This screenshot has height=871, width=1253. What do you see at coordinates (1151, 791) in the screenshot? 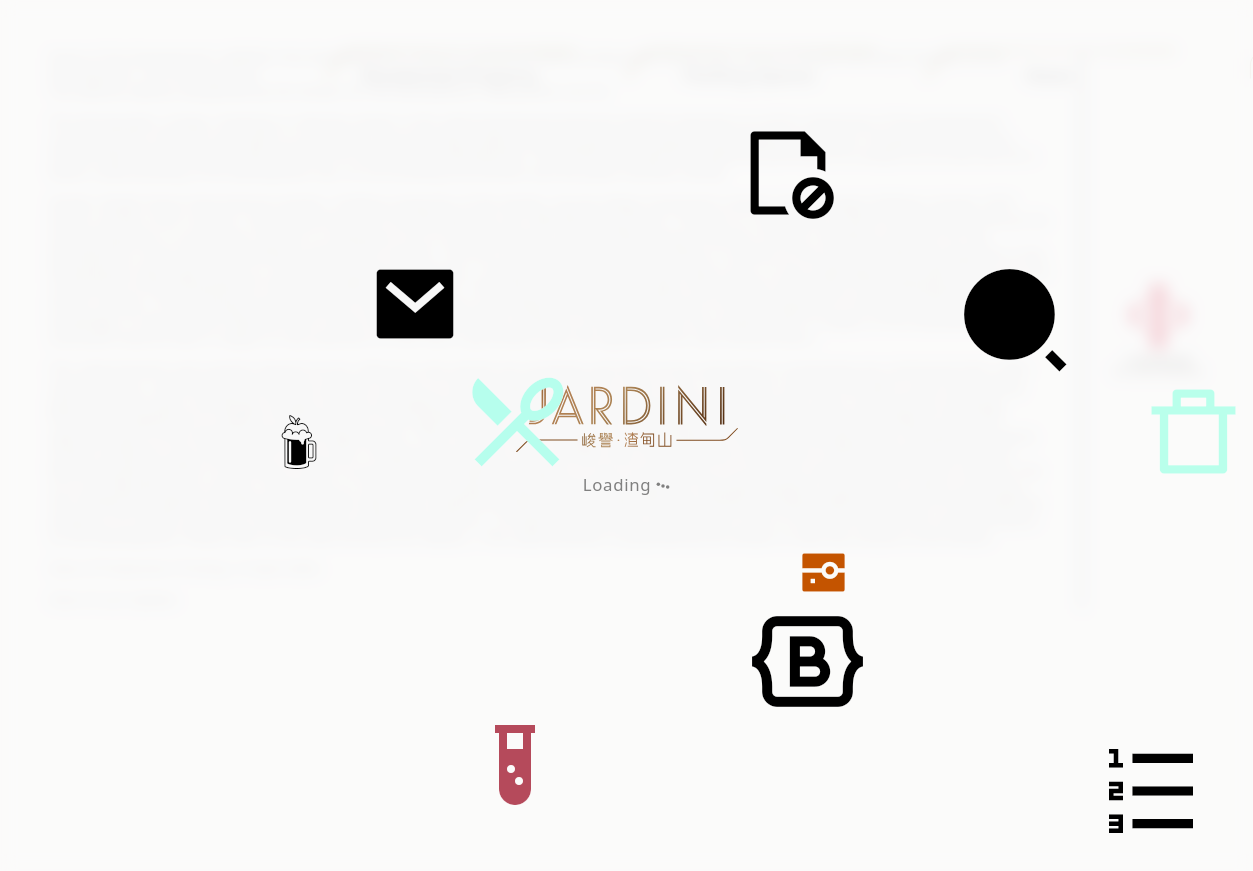
I see `create a numbered list` at bounding box center [1151, 791].